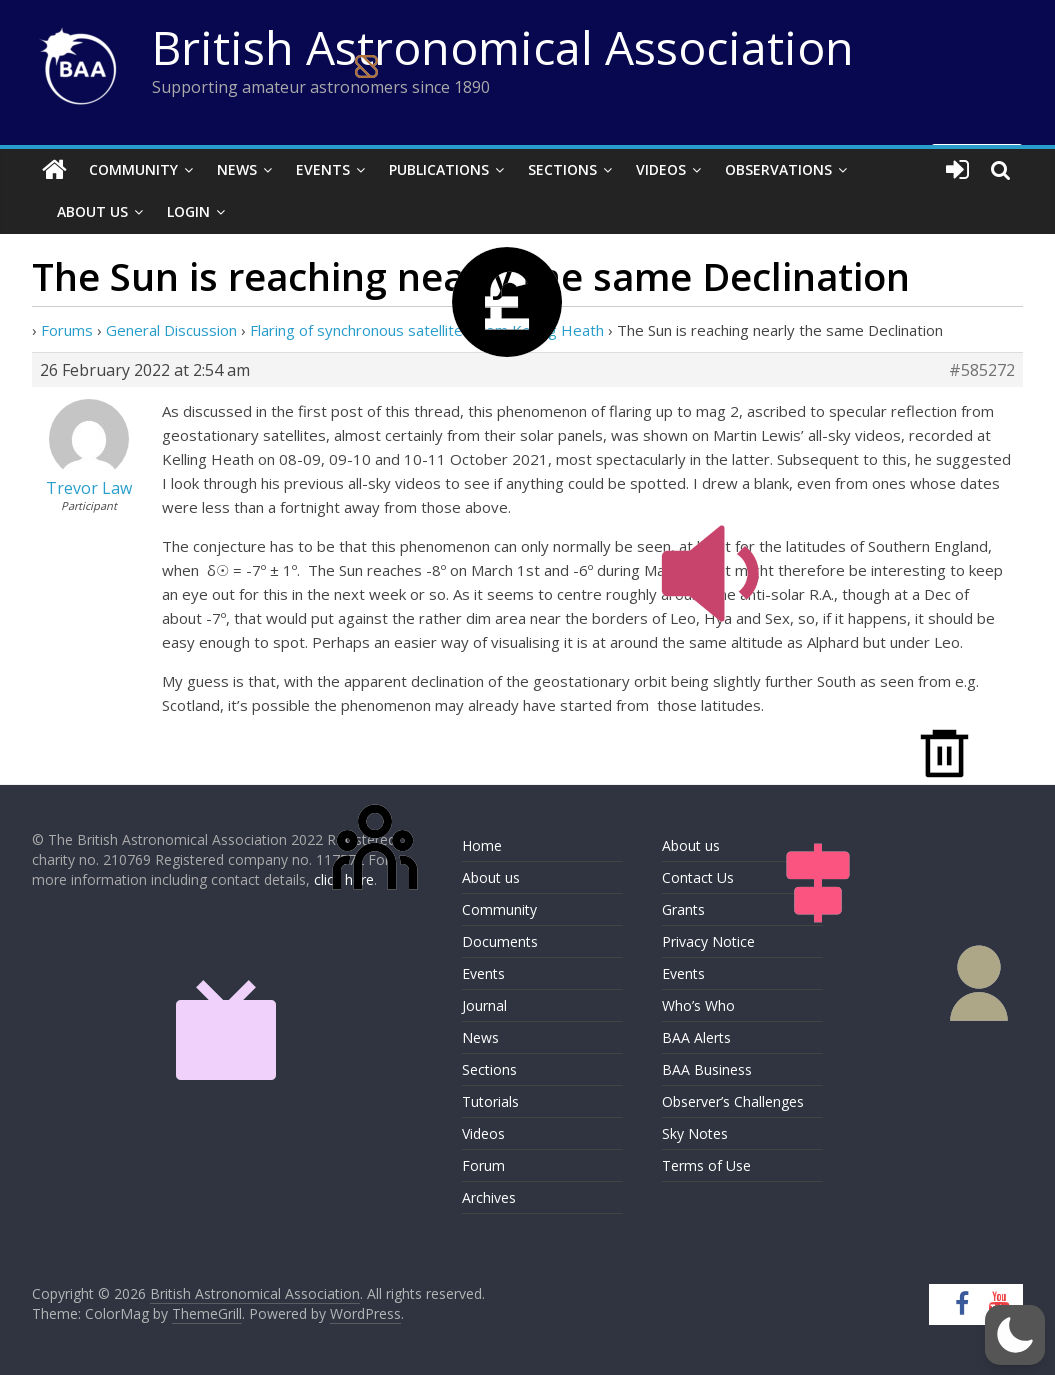 This screenshot has height=1375, width=1055. What do you see at coordinates (979, 985) in the screenshot?
I see `view your profile` at bounding box center [979, 985].